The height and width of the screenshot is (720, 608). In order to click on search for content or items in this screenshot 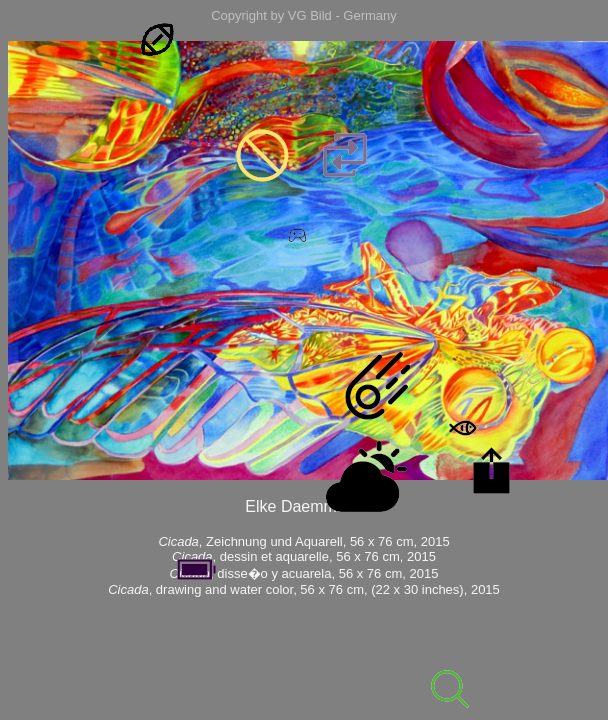, I will do `click(450, 689)`.